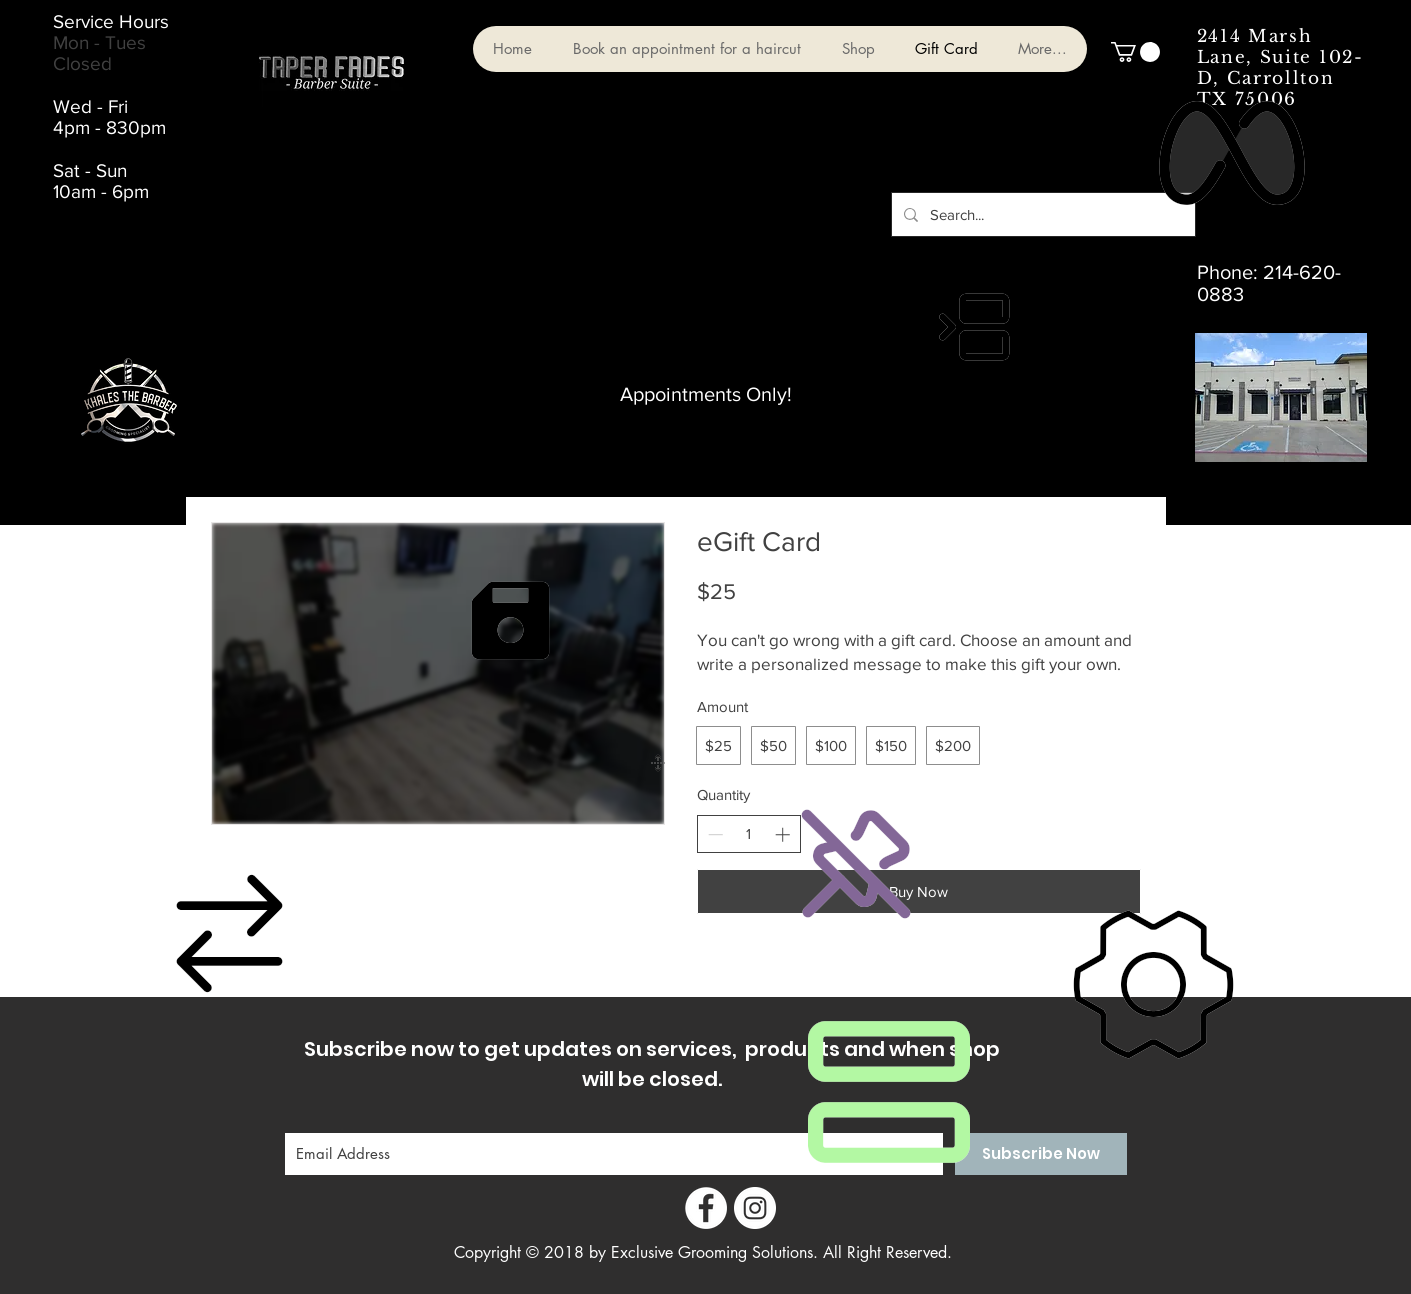 The width and height of the screenshot is (1411, 1294). I want to click on expand collapsed content, so click(658, 763).